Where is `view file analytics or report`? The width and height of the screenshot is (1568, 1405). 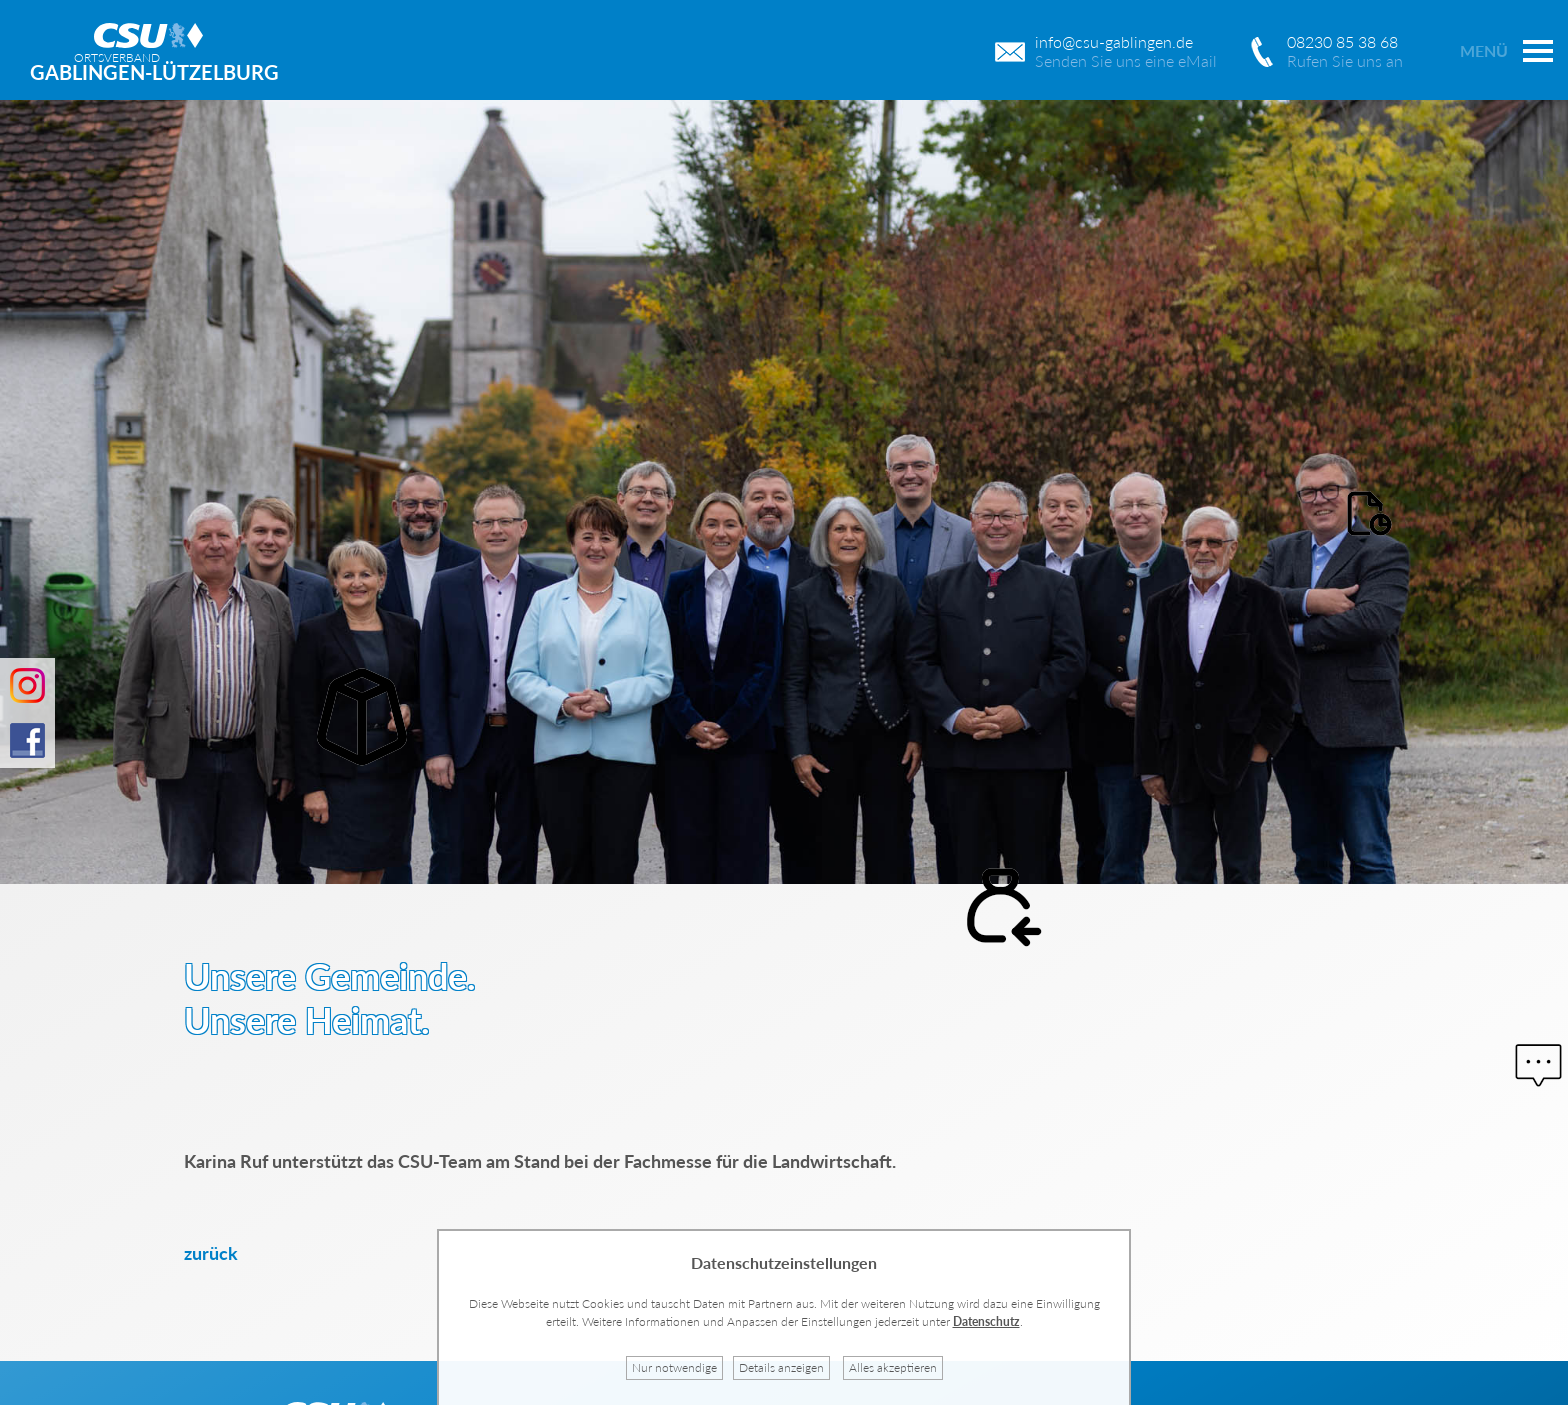
view file analytics or report is located at coordinates (1369, 513).